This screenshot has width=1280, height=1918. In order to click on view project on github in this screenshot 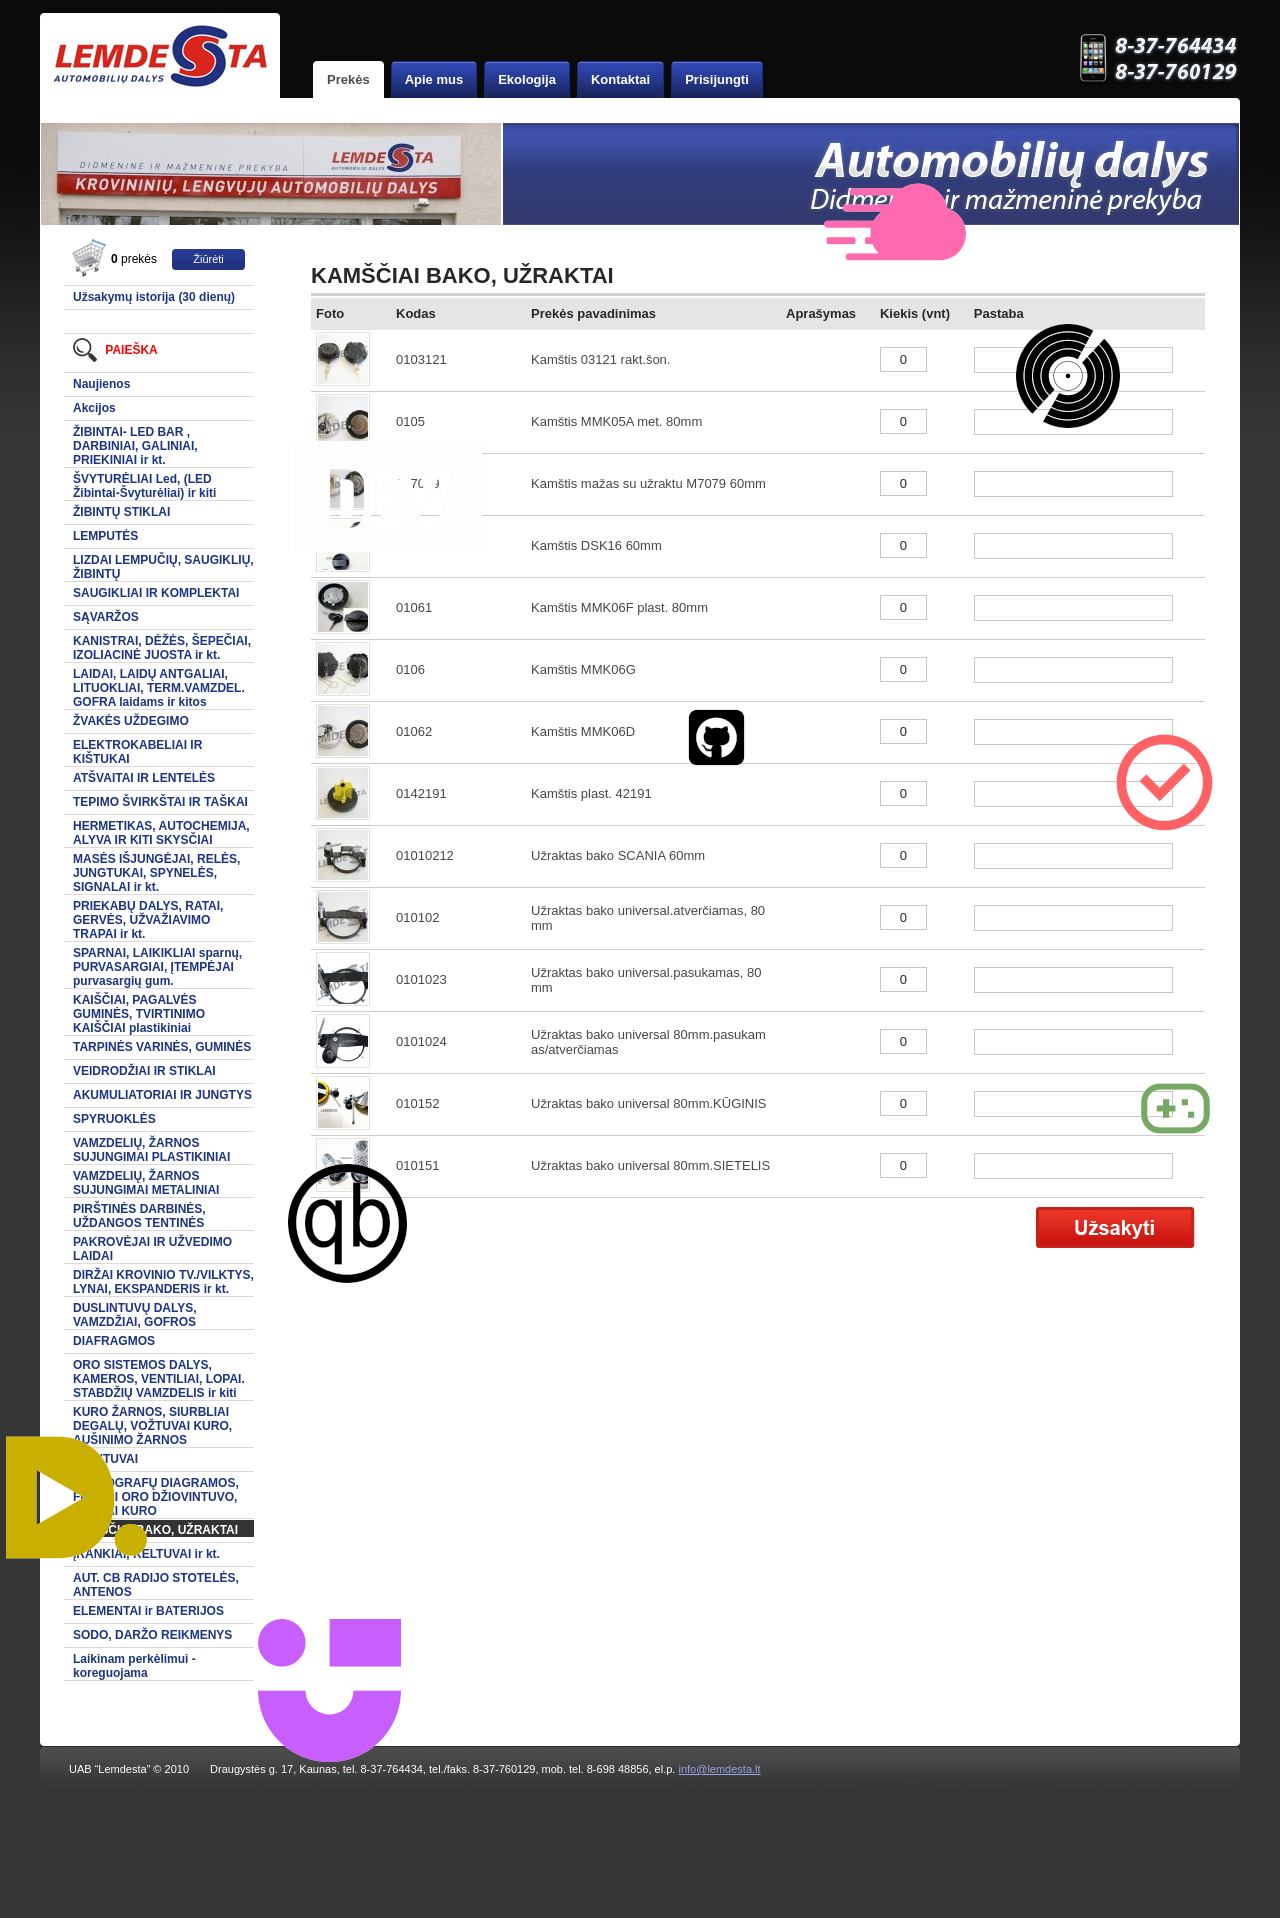, I will do `click(716, 737)`.